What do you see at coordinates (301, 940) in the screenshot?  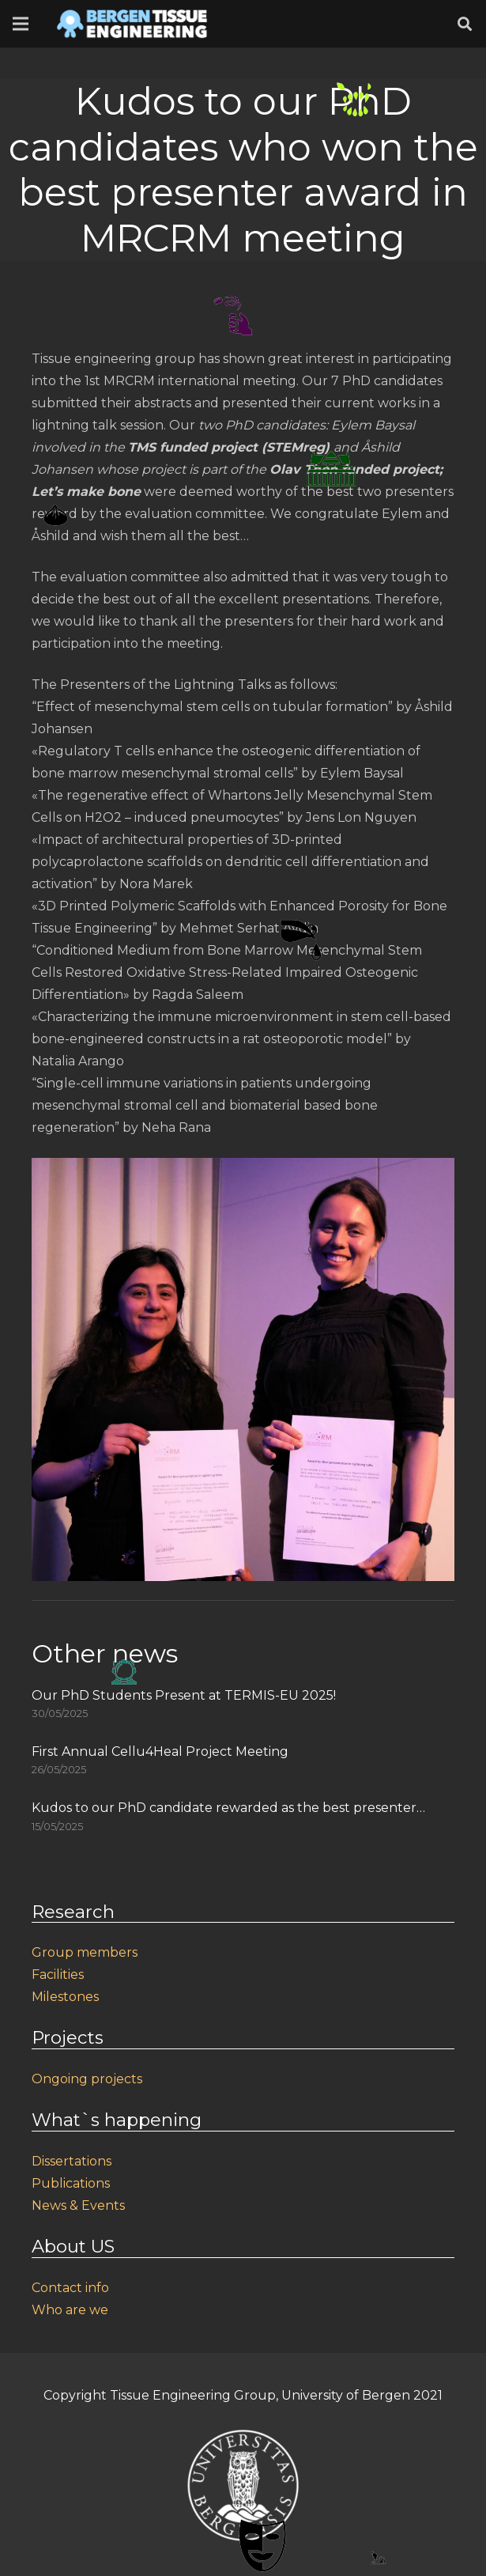 I see `indicates moisture or humidity level` at bounding box center [301, 940].